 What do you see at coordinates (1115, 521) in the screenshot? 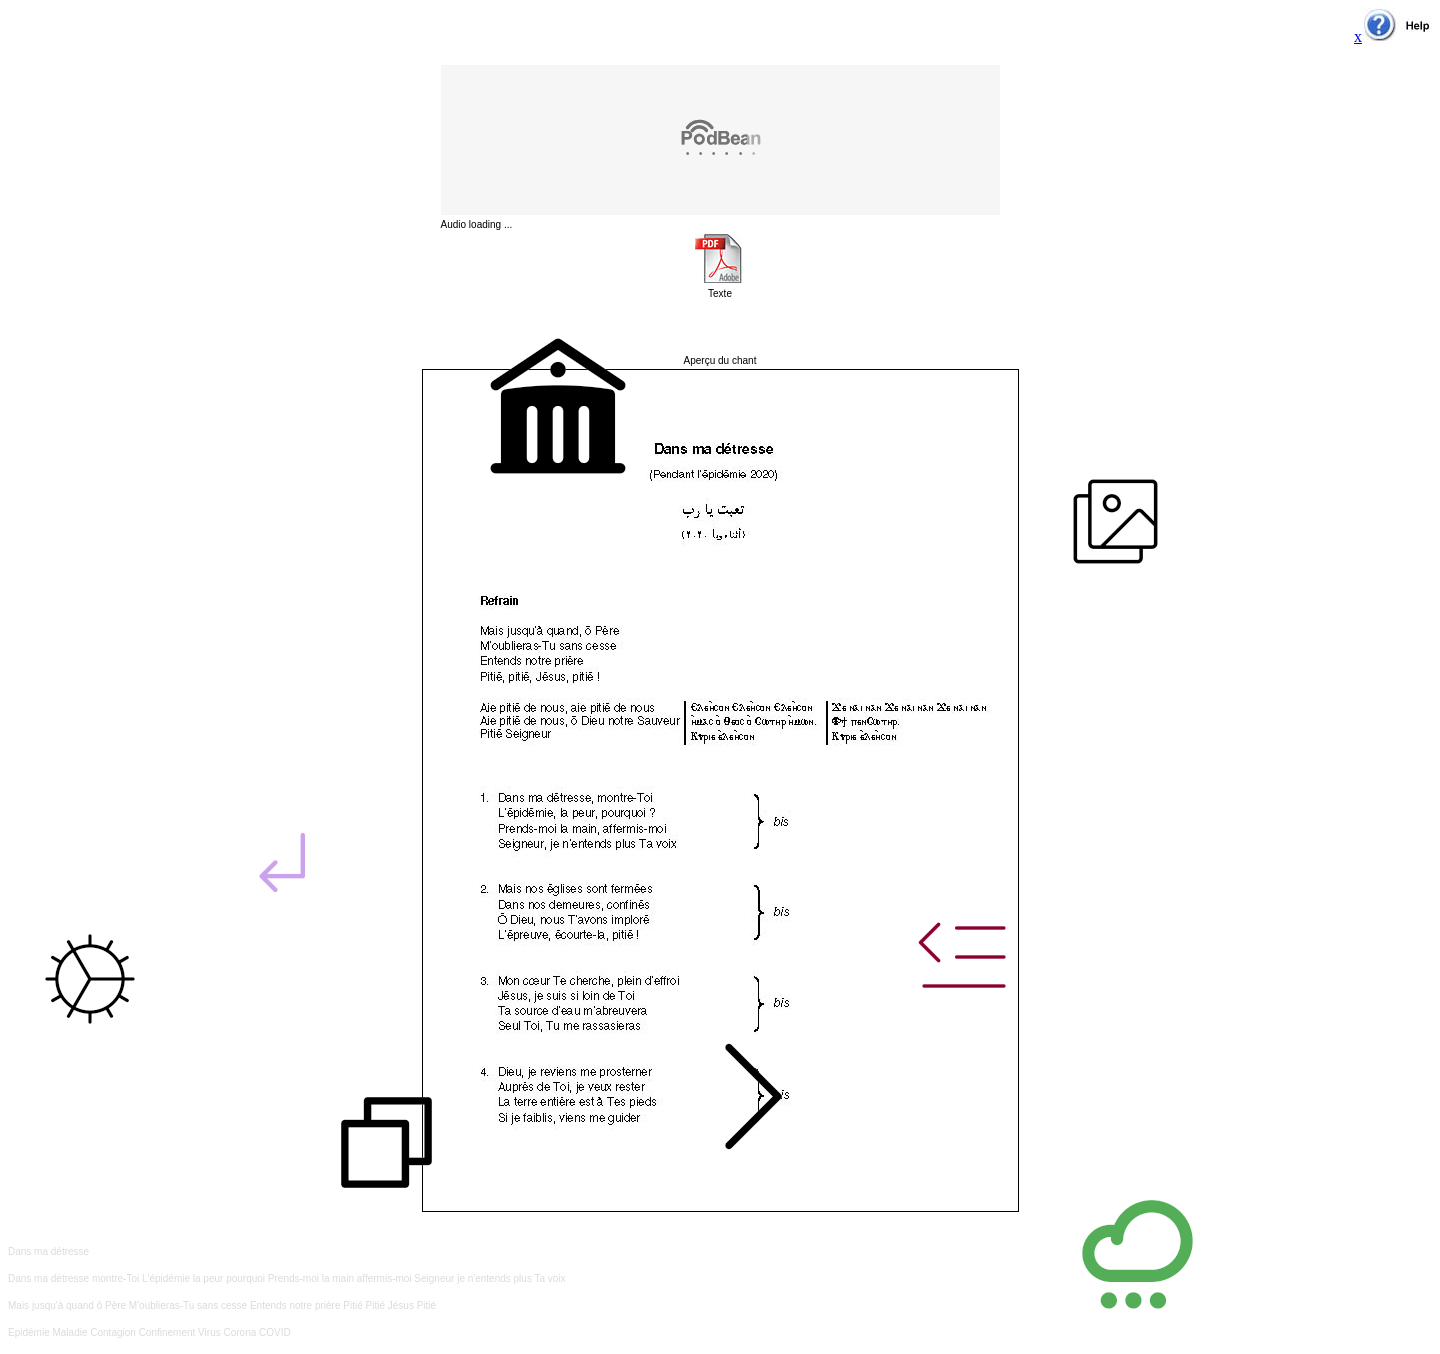
I see `view photo gallery` at bounding box center [1115, 521].